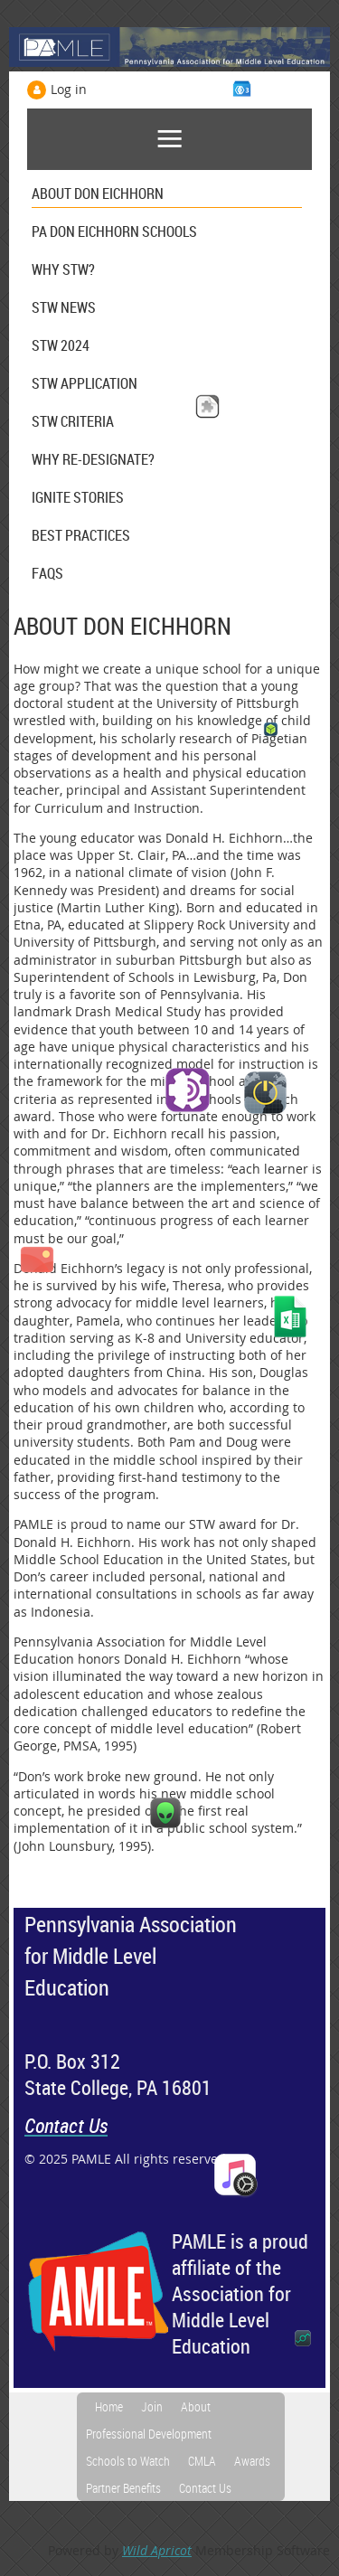  Describe the element at coordinates (207, 406) in the screenshot. I see `open libreoffice templates` at that location.